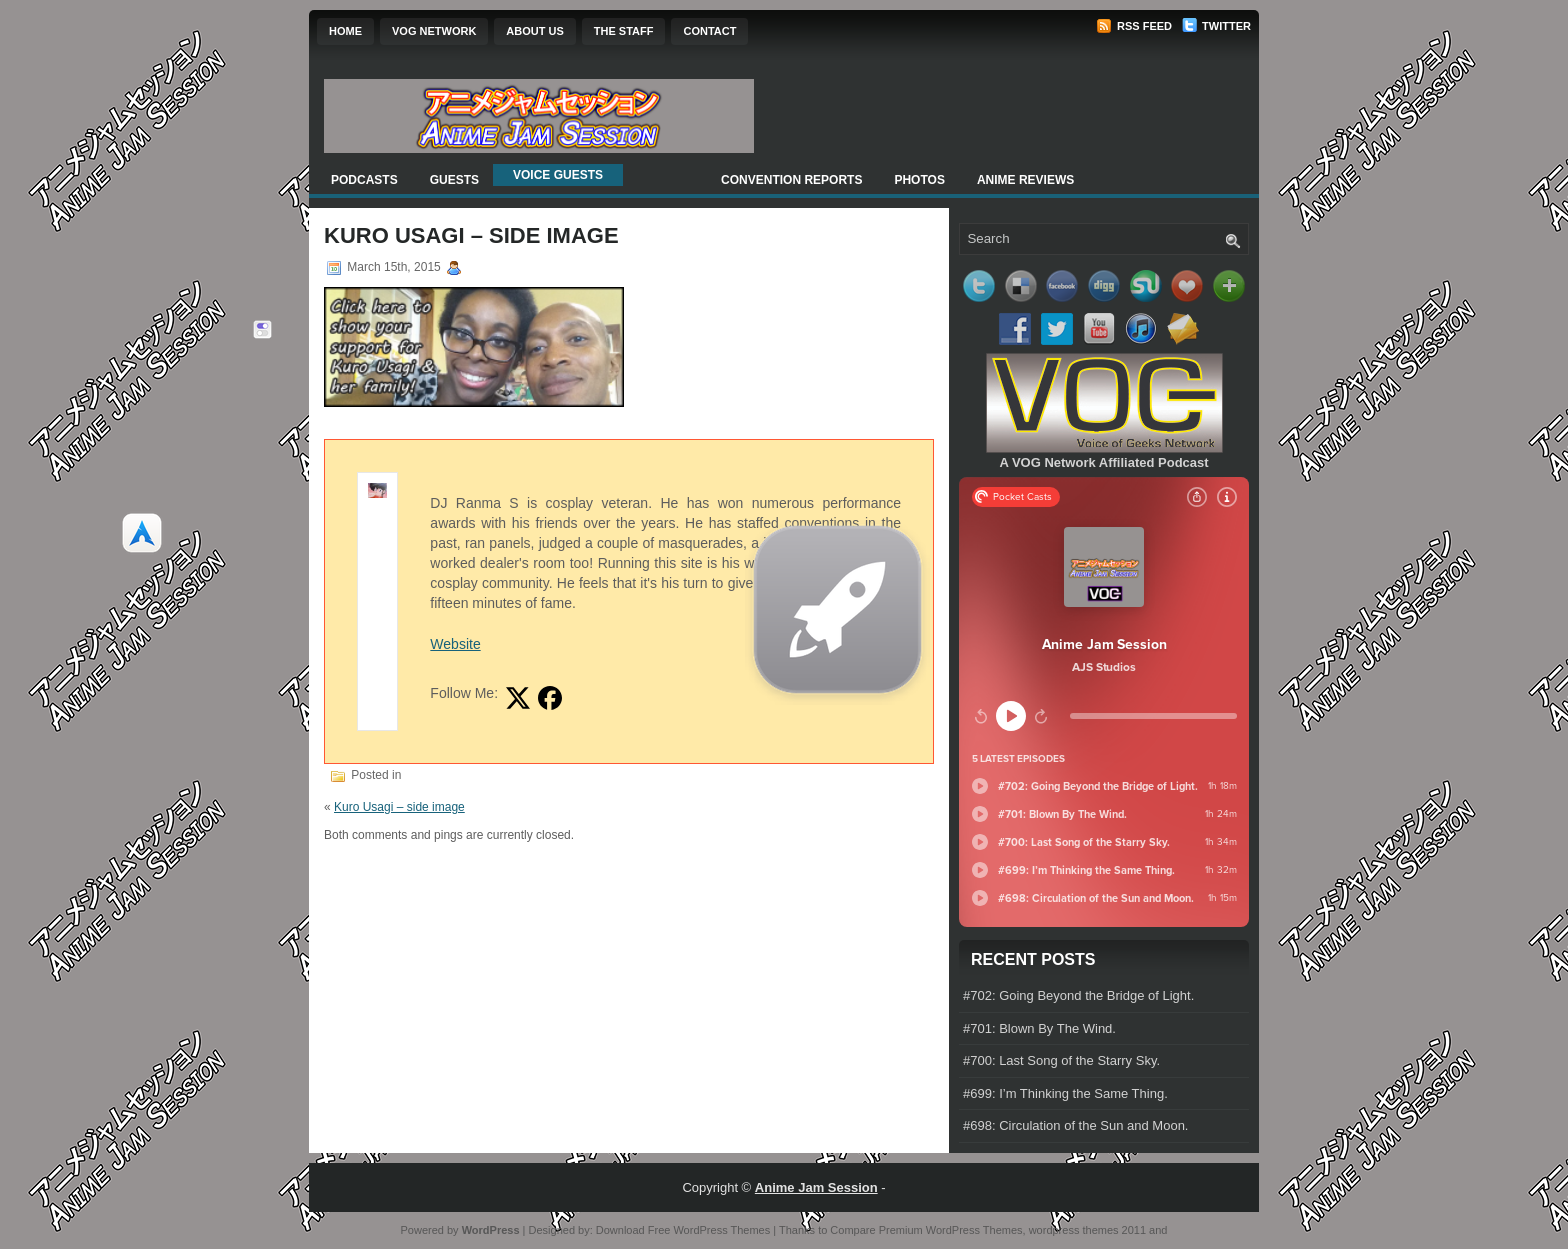  What do you see at coordinates (837, 612) in the screenshot?
I see `access startup and login session preferences` at bounding box center [837, 612].